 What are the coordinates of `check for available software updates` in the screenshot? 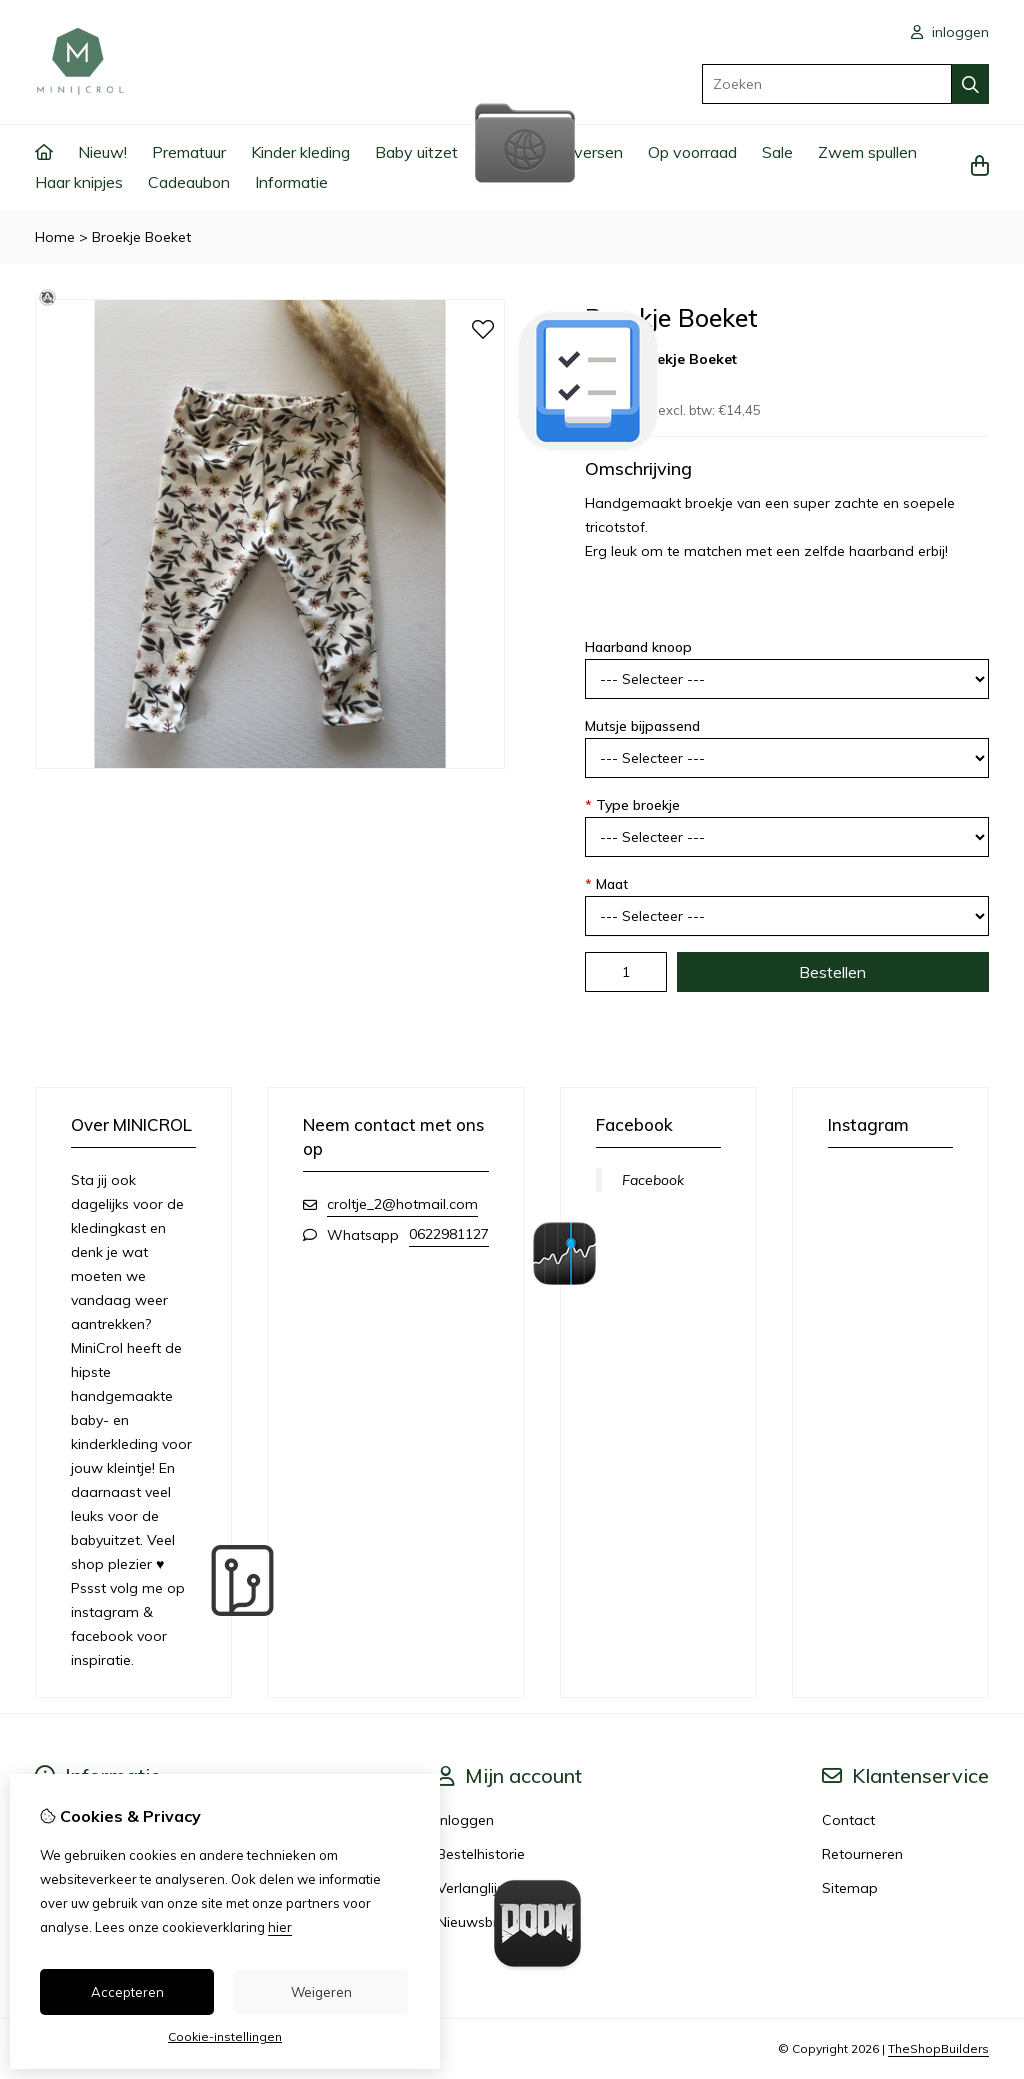 It's located at (47, 297).